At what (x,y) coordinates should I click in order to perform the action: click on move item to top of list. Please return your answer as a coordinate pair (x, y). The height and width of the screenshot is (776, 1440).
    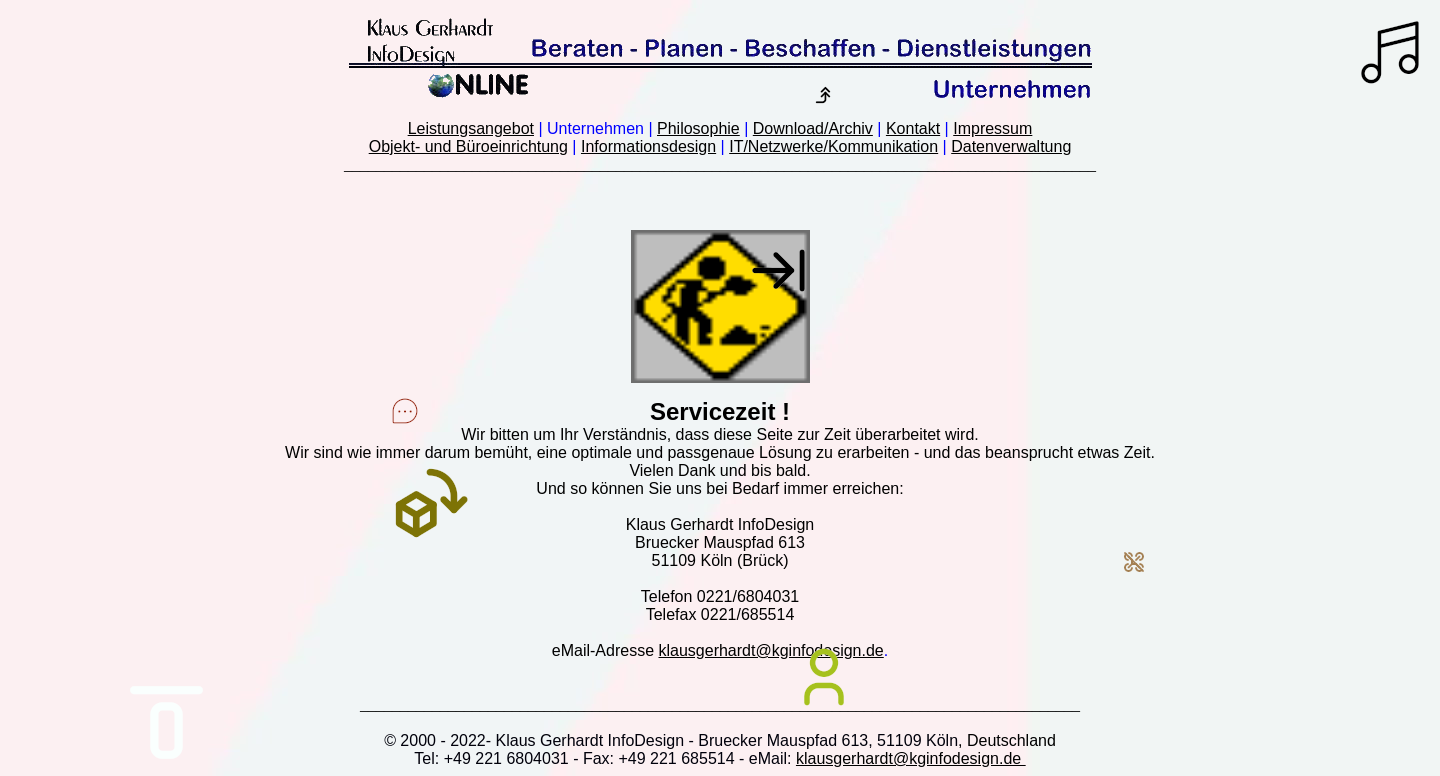
    Looking at the image, I should click on (823, 95).